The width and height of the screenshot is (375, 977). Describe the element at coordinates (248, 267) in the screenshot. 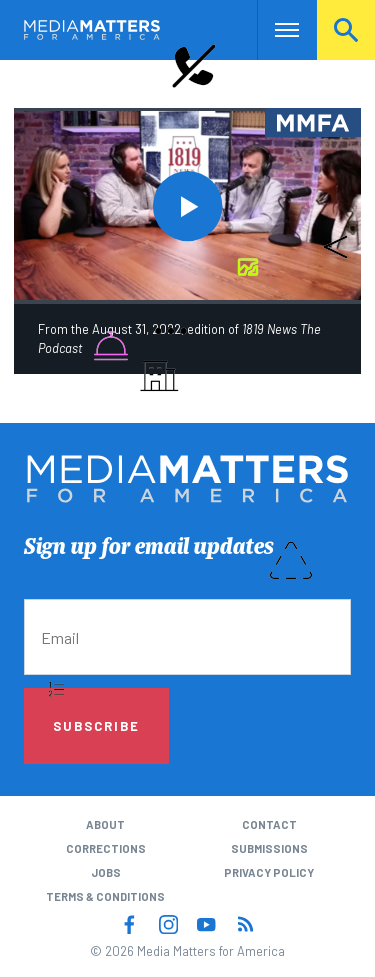

I see `indicates a broken or corrupted image file` at that location.